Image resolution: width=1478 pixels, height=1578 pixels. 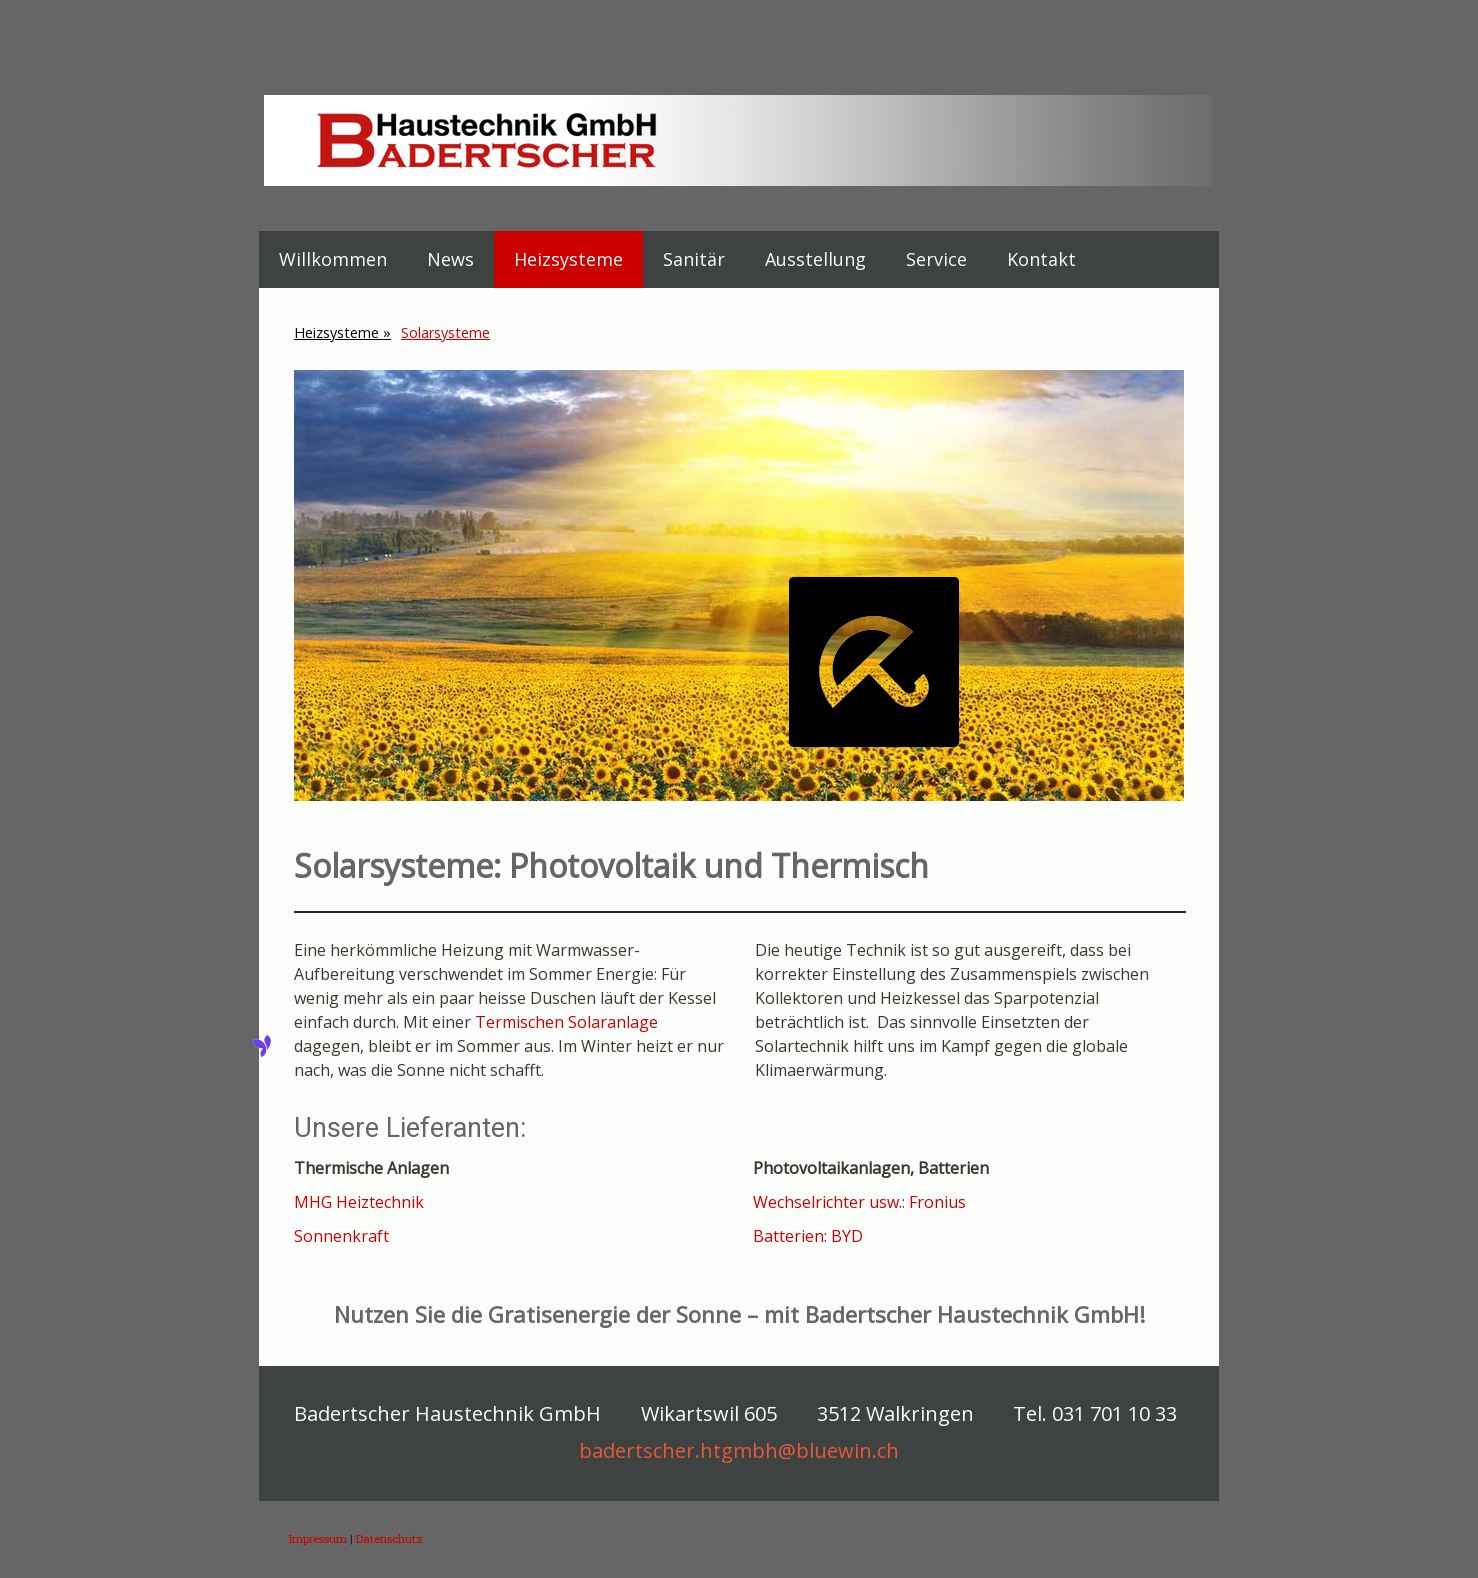 What do you see at coordinates (874, 662) in the screenshot?
I see `open avira antivirus software` at bounding box center [874, 662].